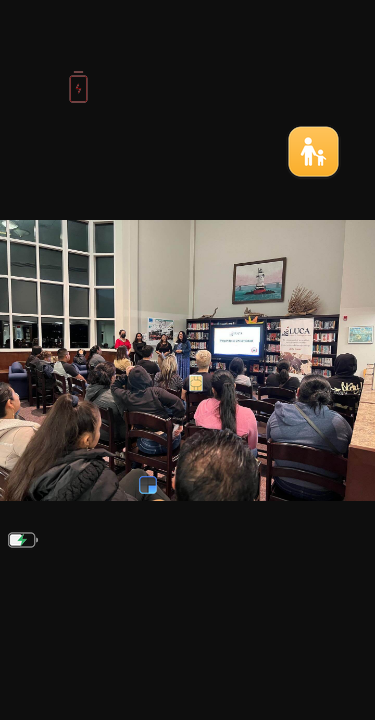  I want to click on manage SIM card authentication settings, so click(196, 383).